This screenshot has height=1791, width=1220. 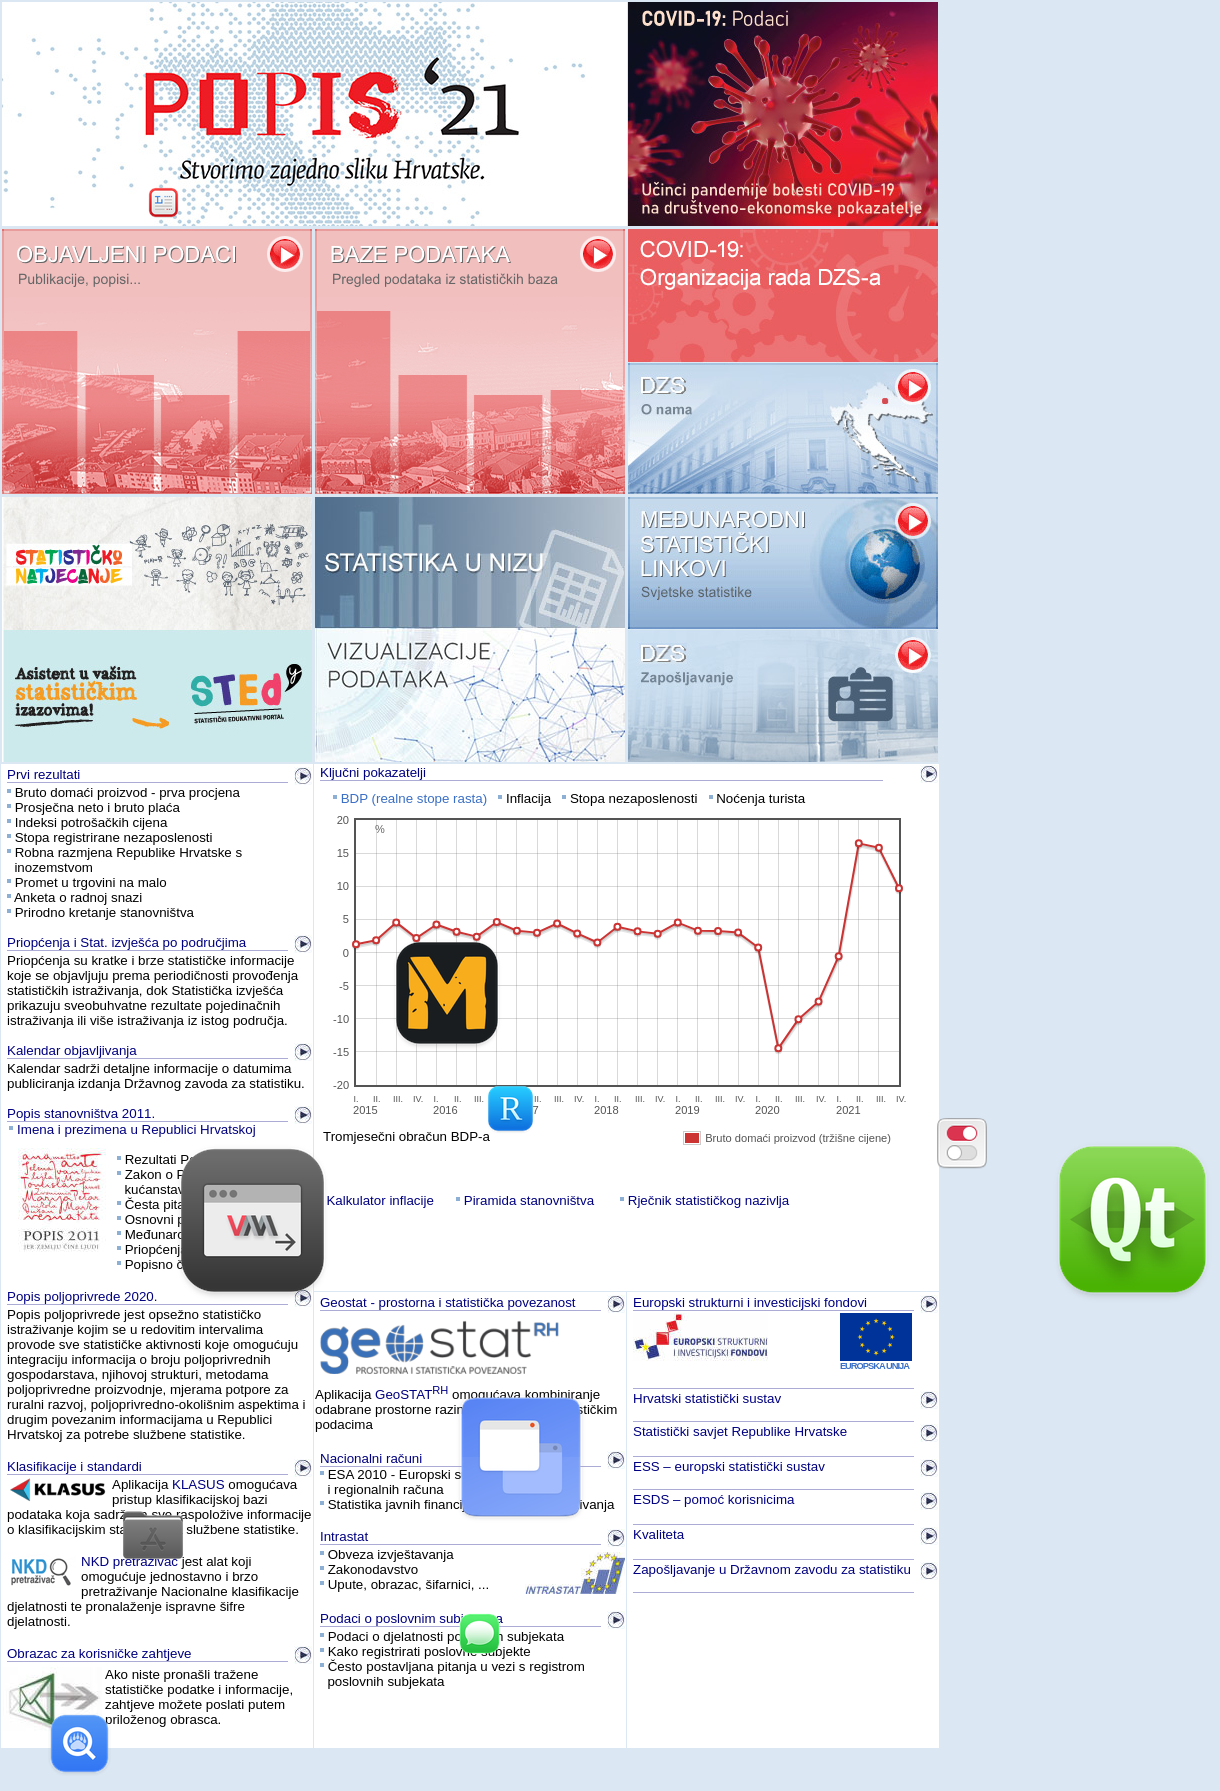 I want to click on open Lorem placeholder text generator app, so click(x=163, y=202).